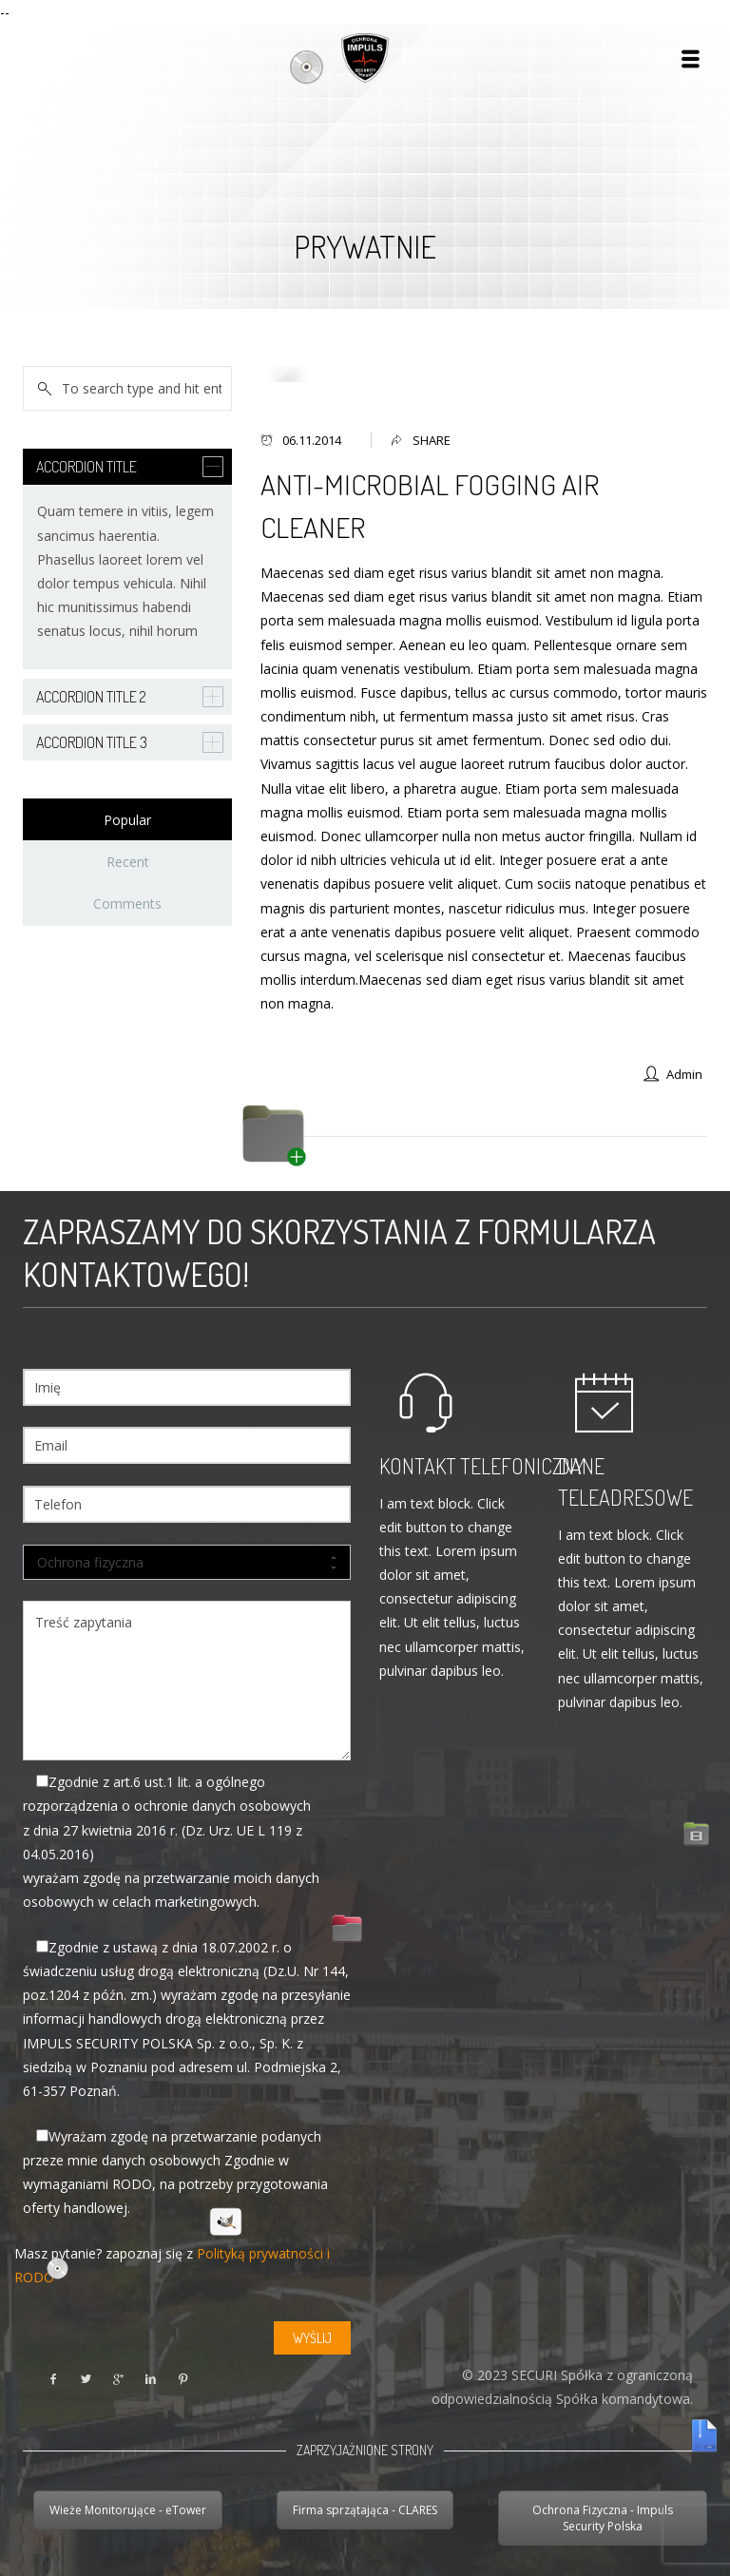 Image resolution: width=730 pixels, height=2576 pixels. What do you see at coordinates (704, 2436) in the screenshot?
I see `a virtualbox virtual hard disk file` at bounding box center [704, 2436].